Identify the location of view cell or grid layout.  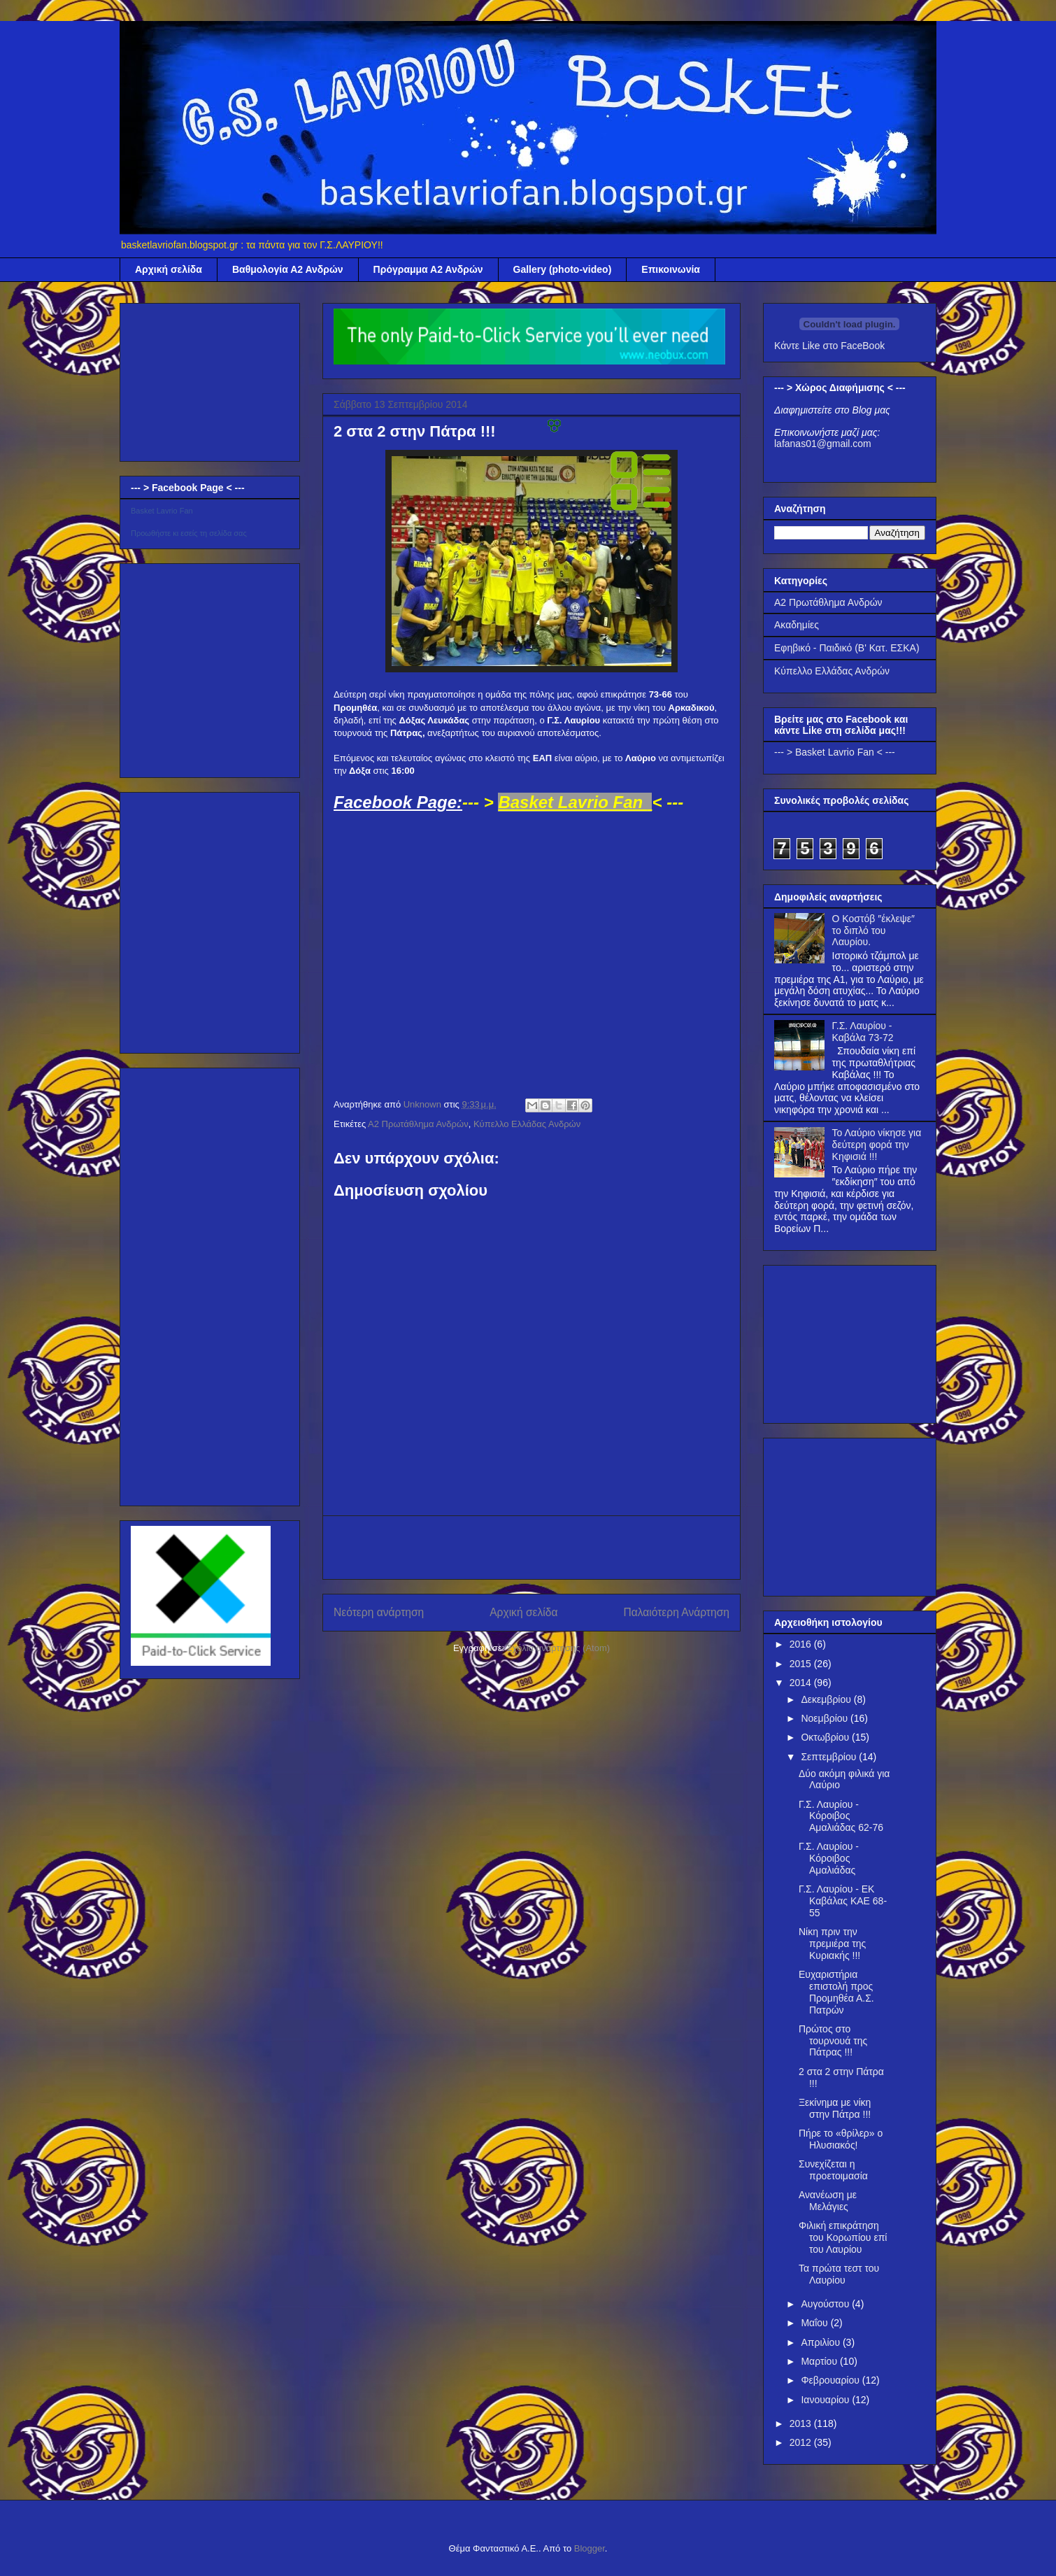
(554, 425).